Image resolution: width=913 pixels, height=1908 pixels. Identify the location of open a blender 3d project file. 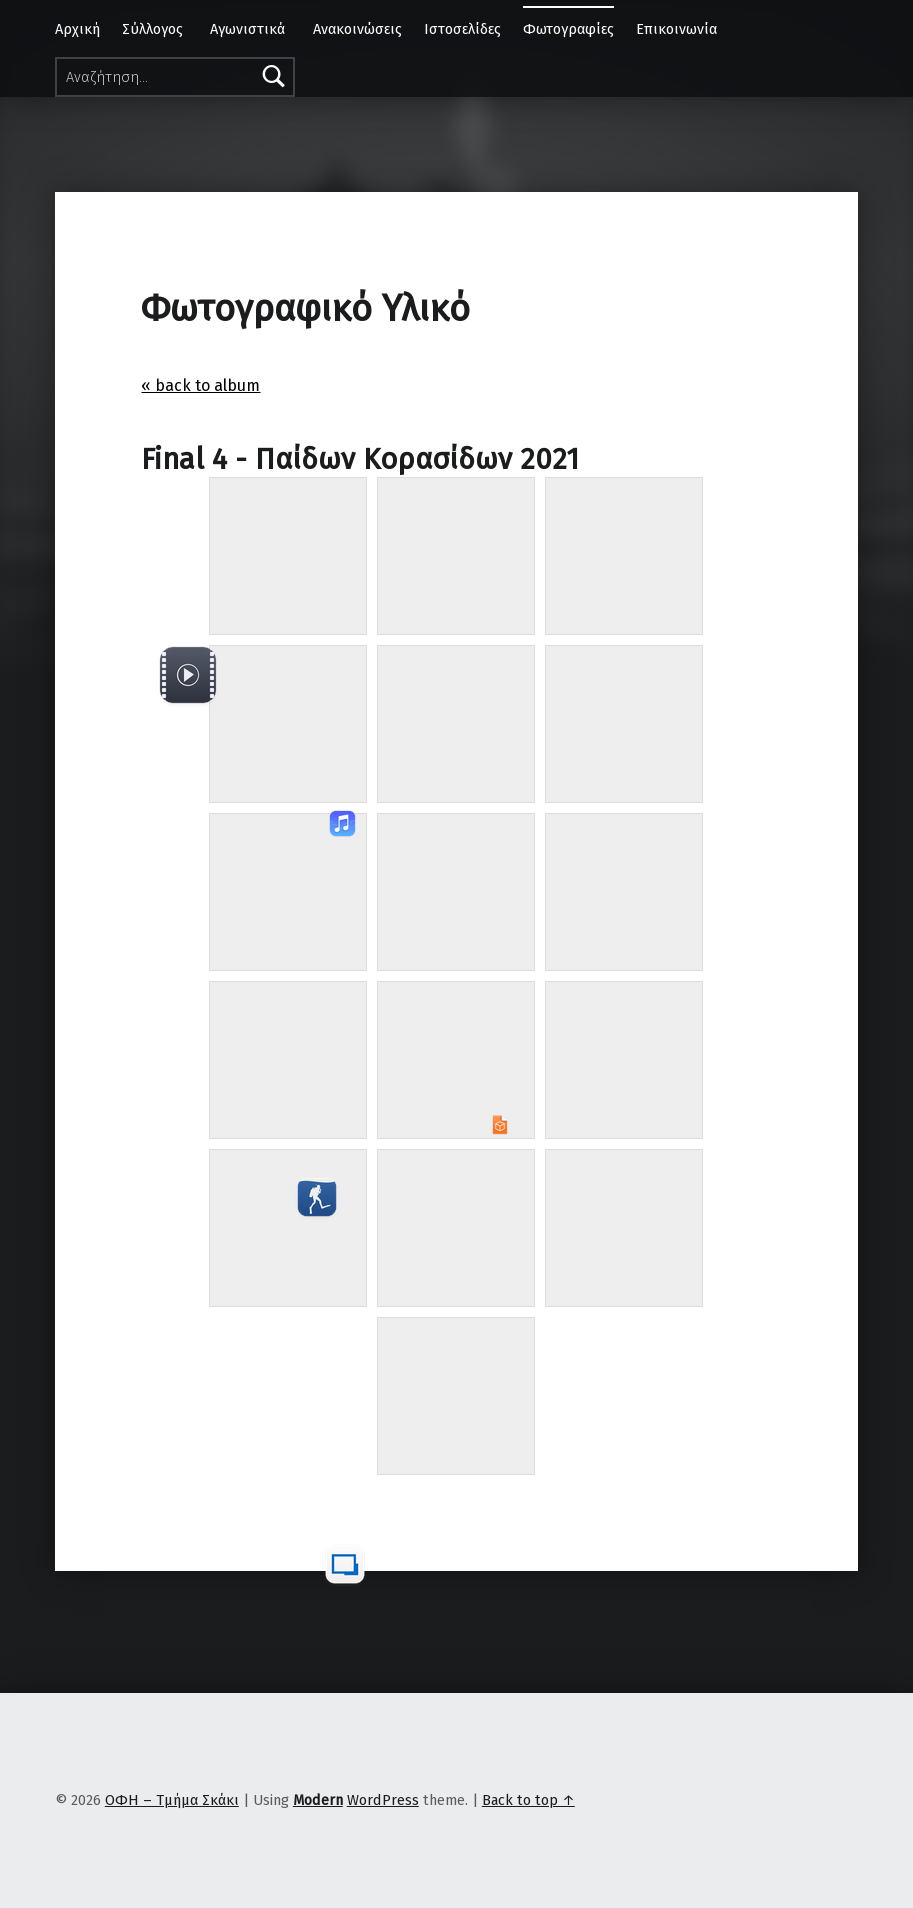
(500, 1125).